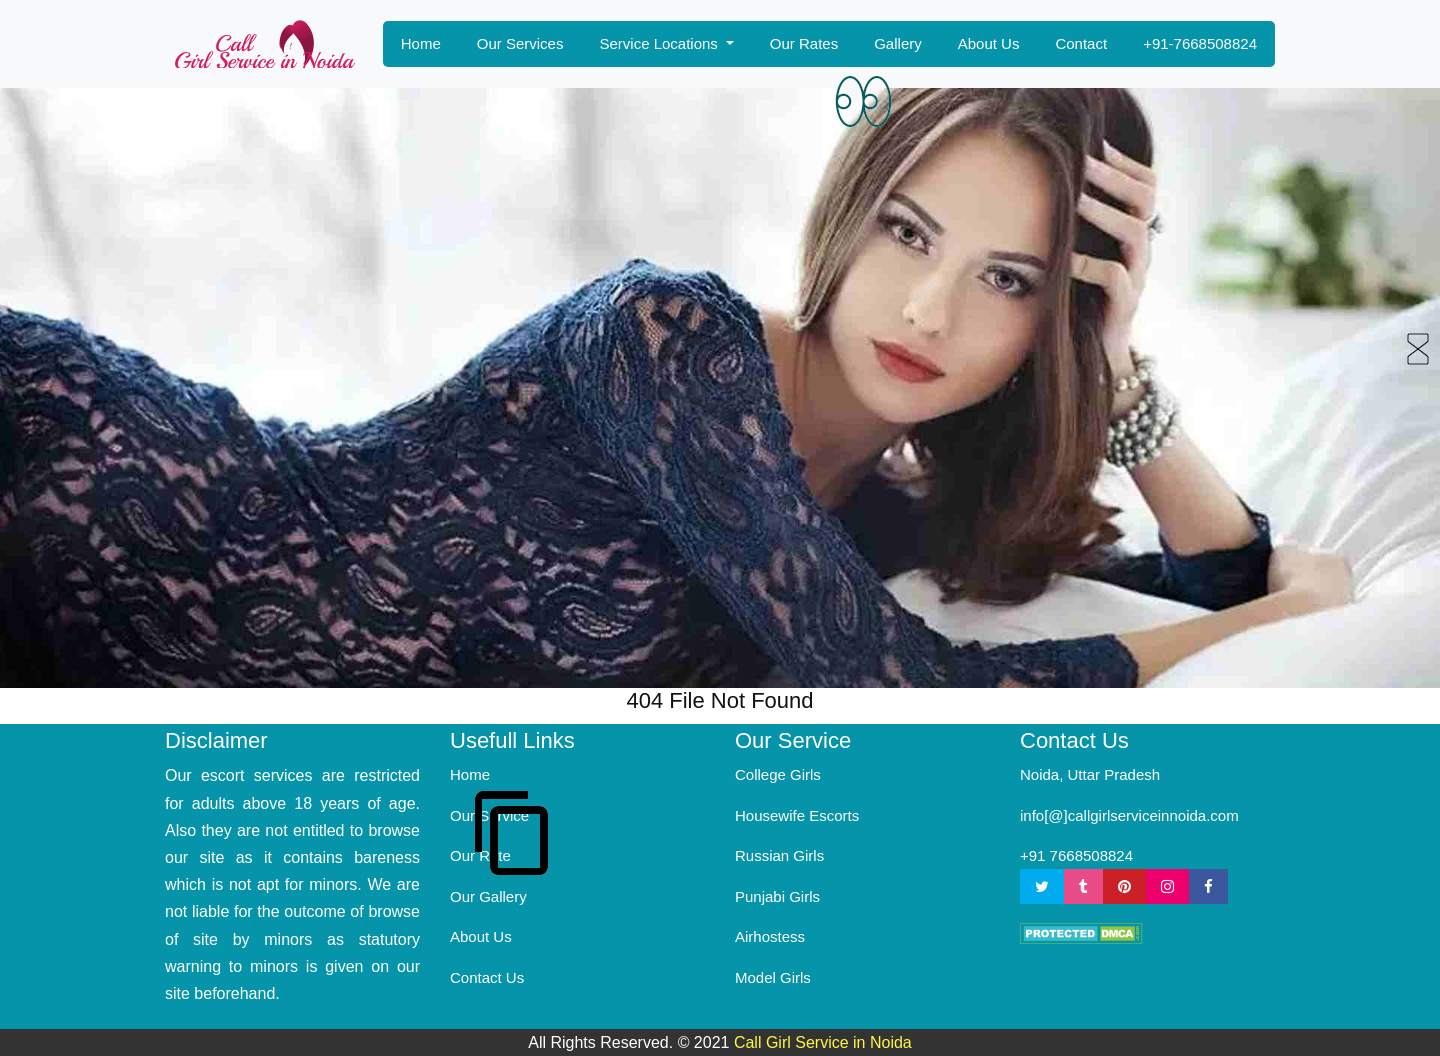 The height and width of the screenshot is (1056, 1440). I want to click on view who has seen your content, so click(863, 101).